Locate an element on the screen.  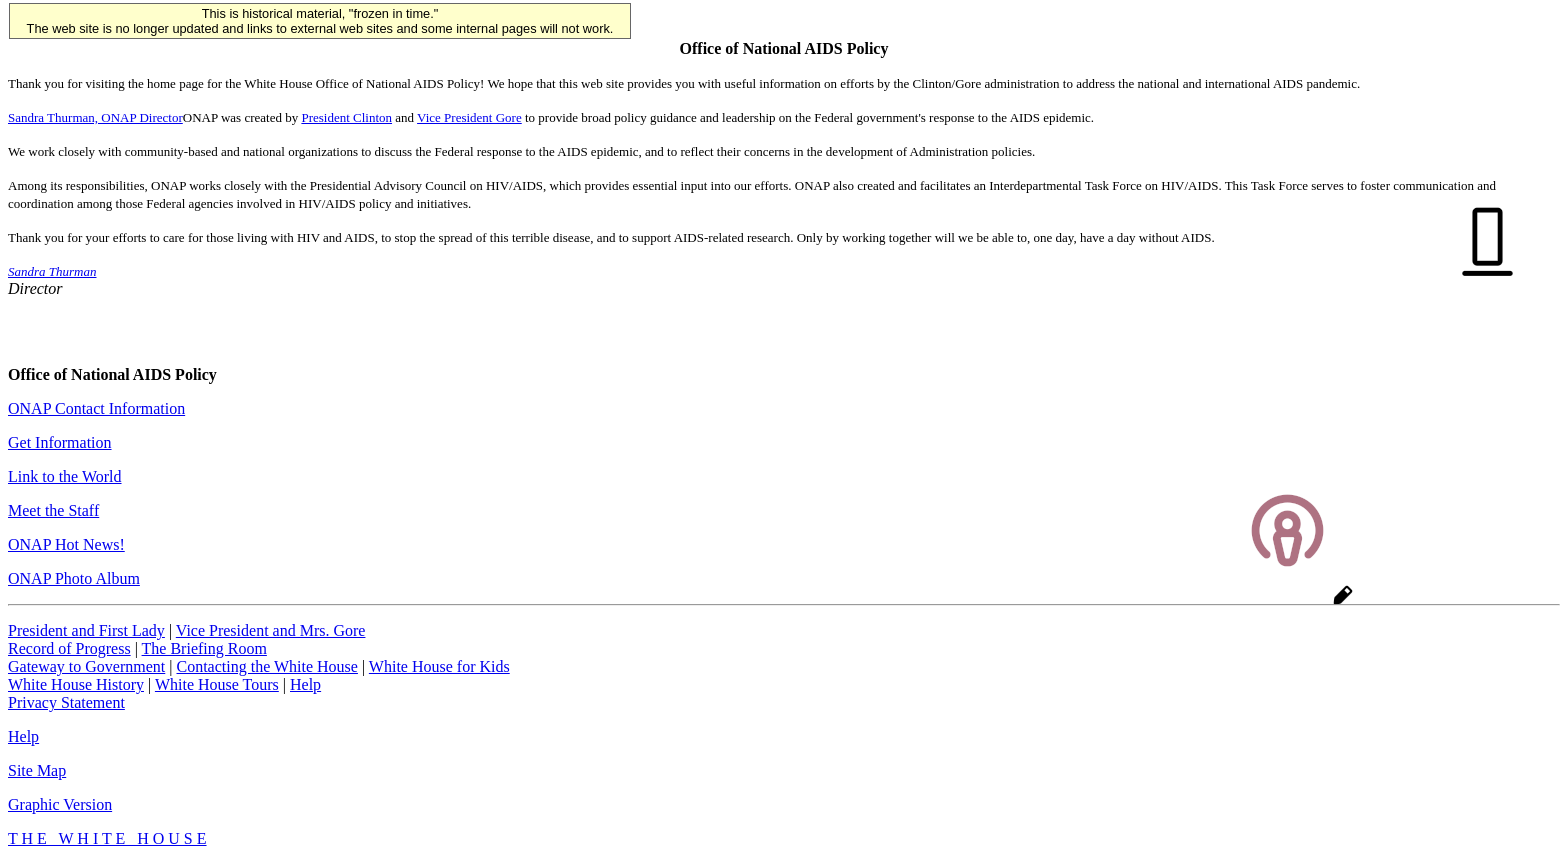
edit or modify content is located at coordinates (1343, 595).